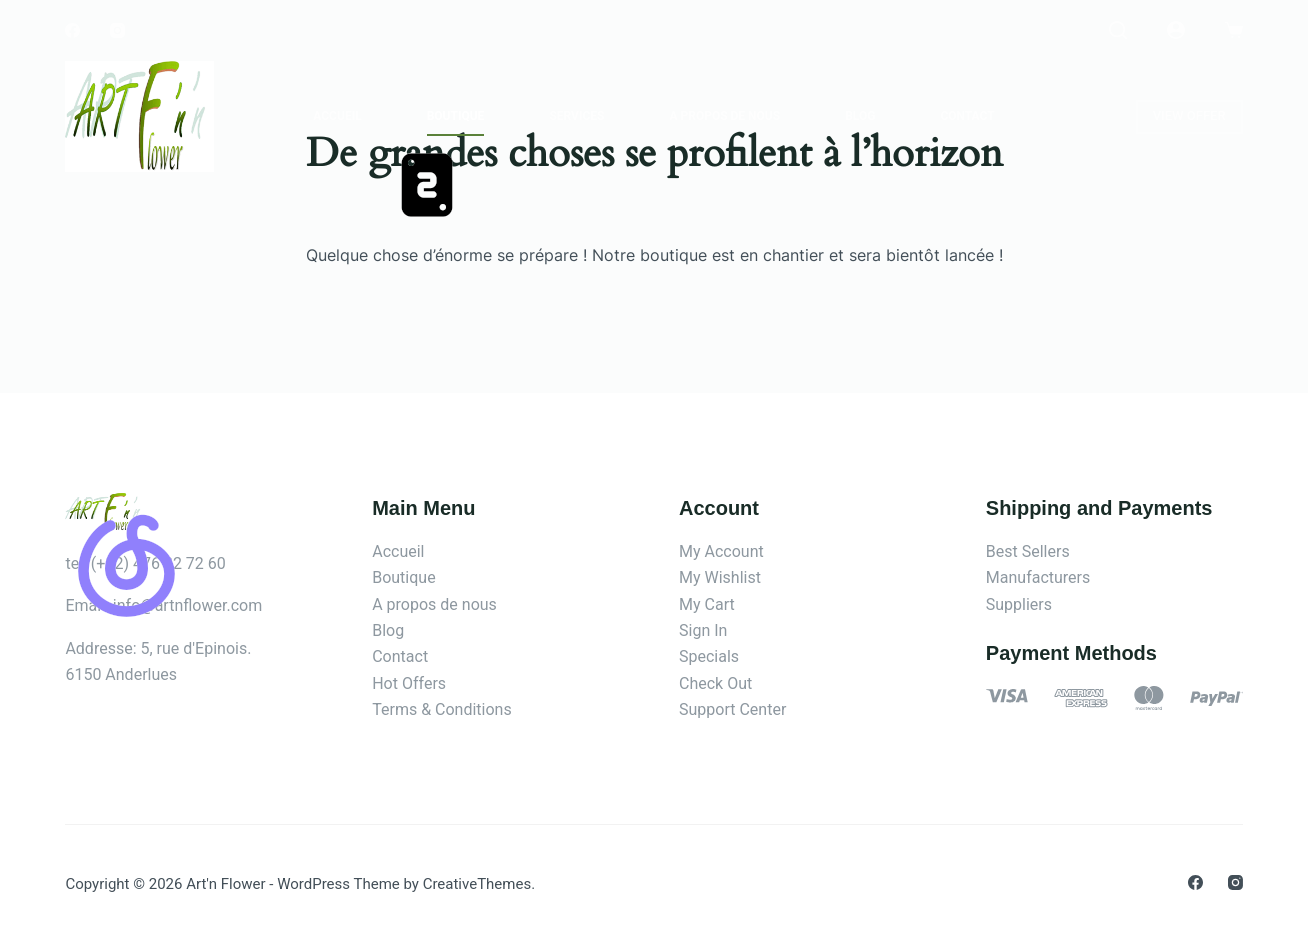 This screenshot has width=1308, height=944. I want to click on open NetEase Music app, so click(126, 568).